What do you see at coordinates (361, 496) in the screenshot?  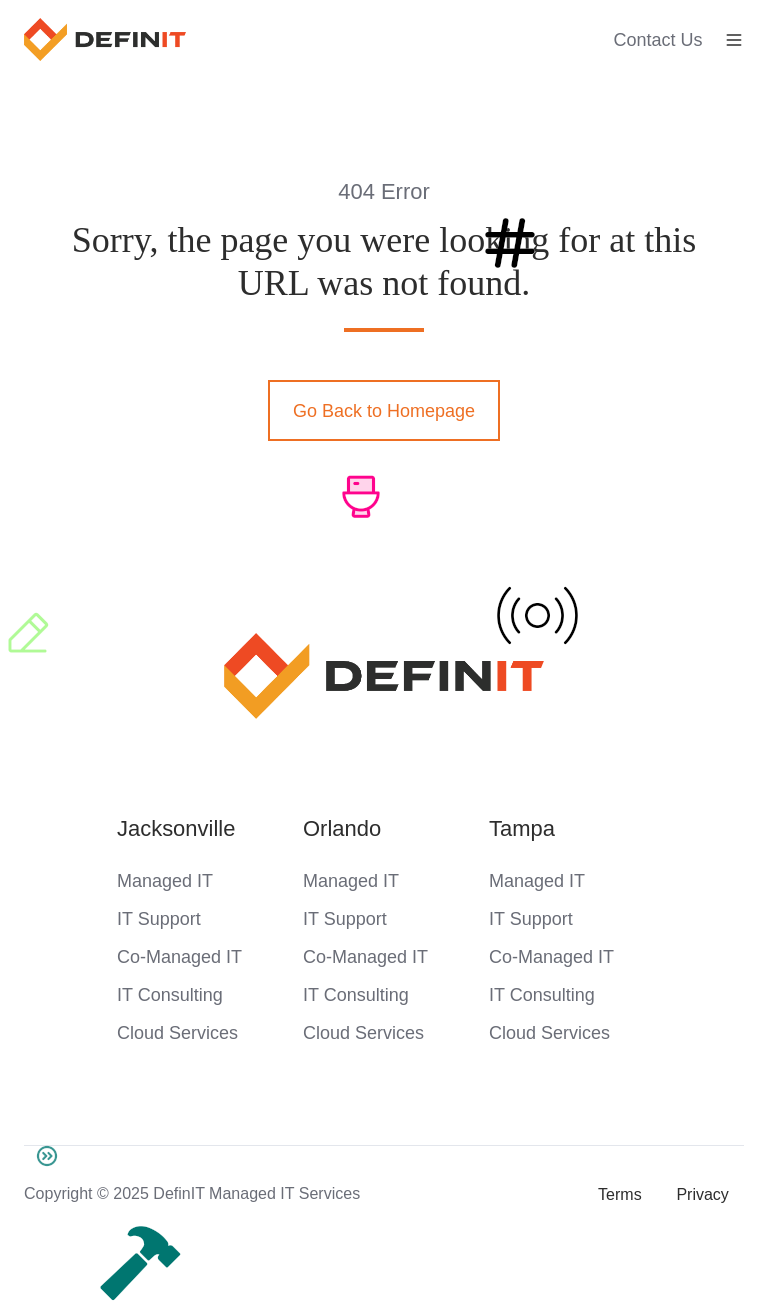 I see `indicates restroom or bathroom location` at bounding box center [361, 496].